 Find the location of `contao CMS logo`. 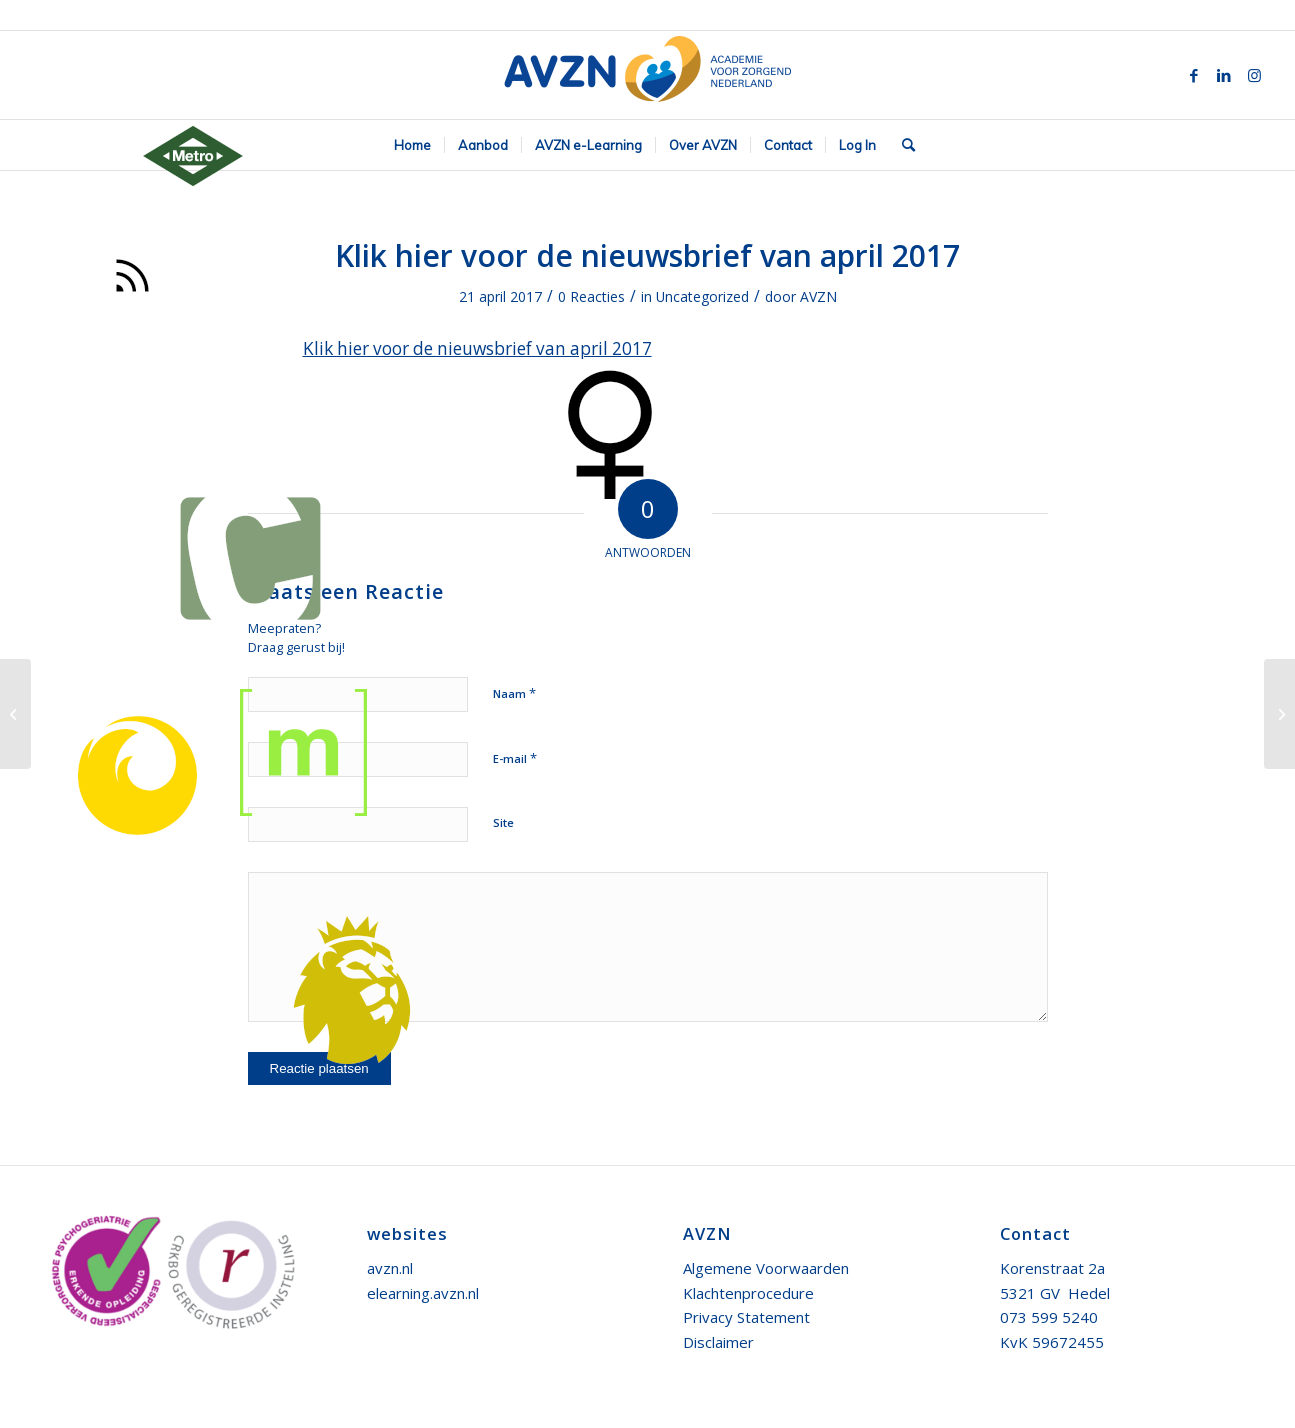

contao CMS logo is located at coordinates (250, 558).